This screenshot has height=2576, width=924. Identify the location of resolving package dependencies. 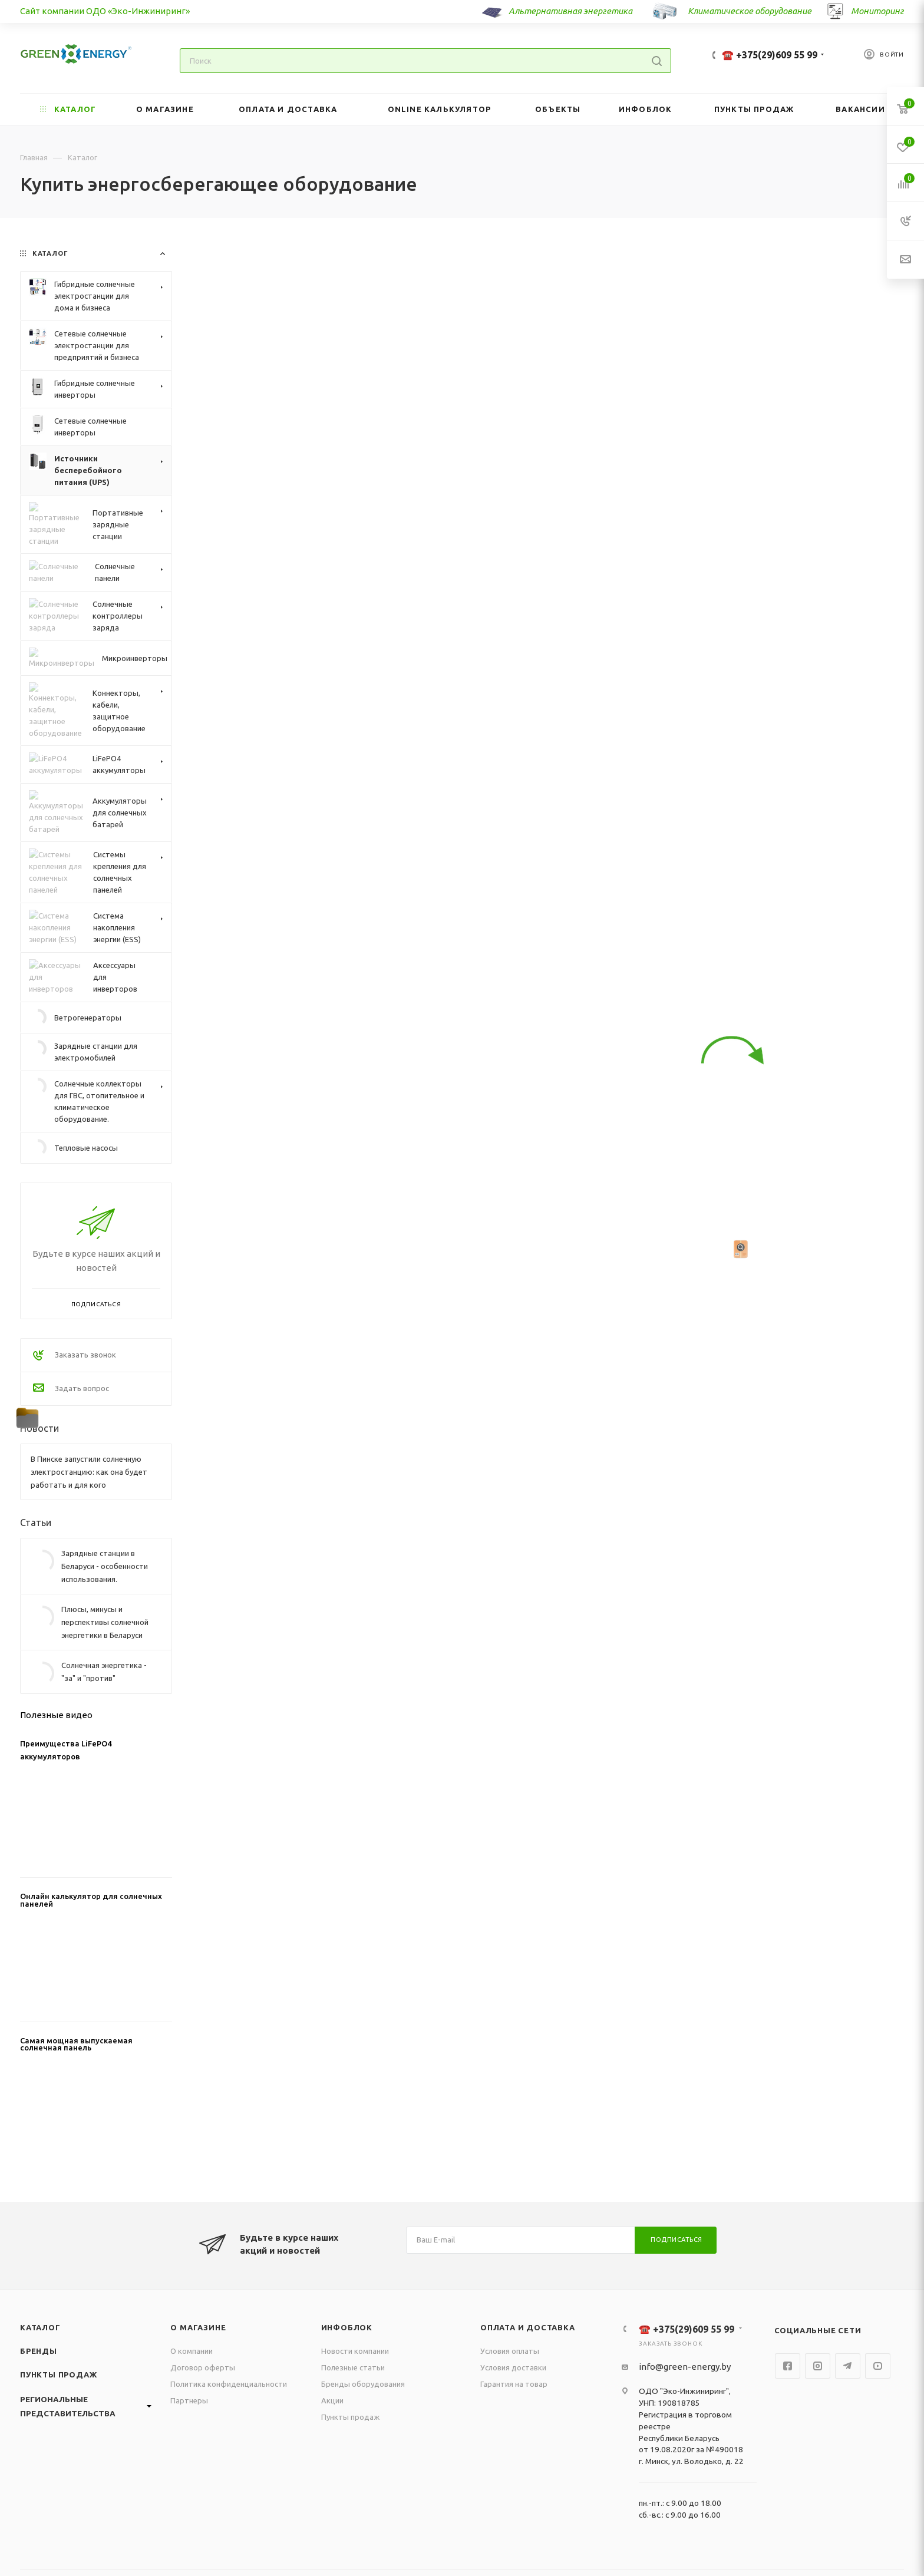
(741, 1249).